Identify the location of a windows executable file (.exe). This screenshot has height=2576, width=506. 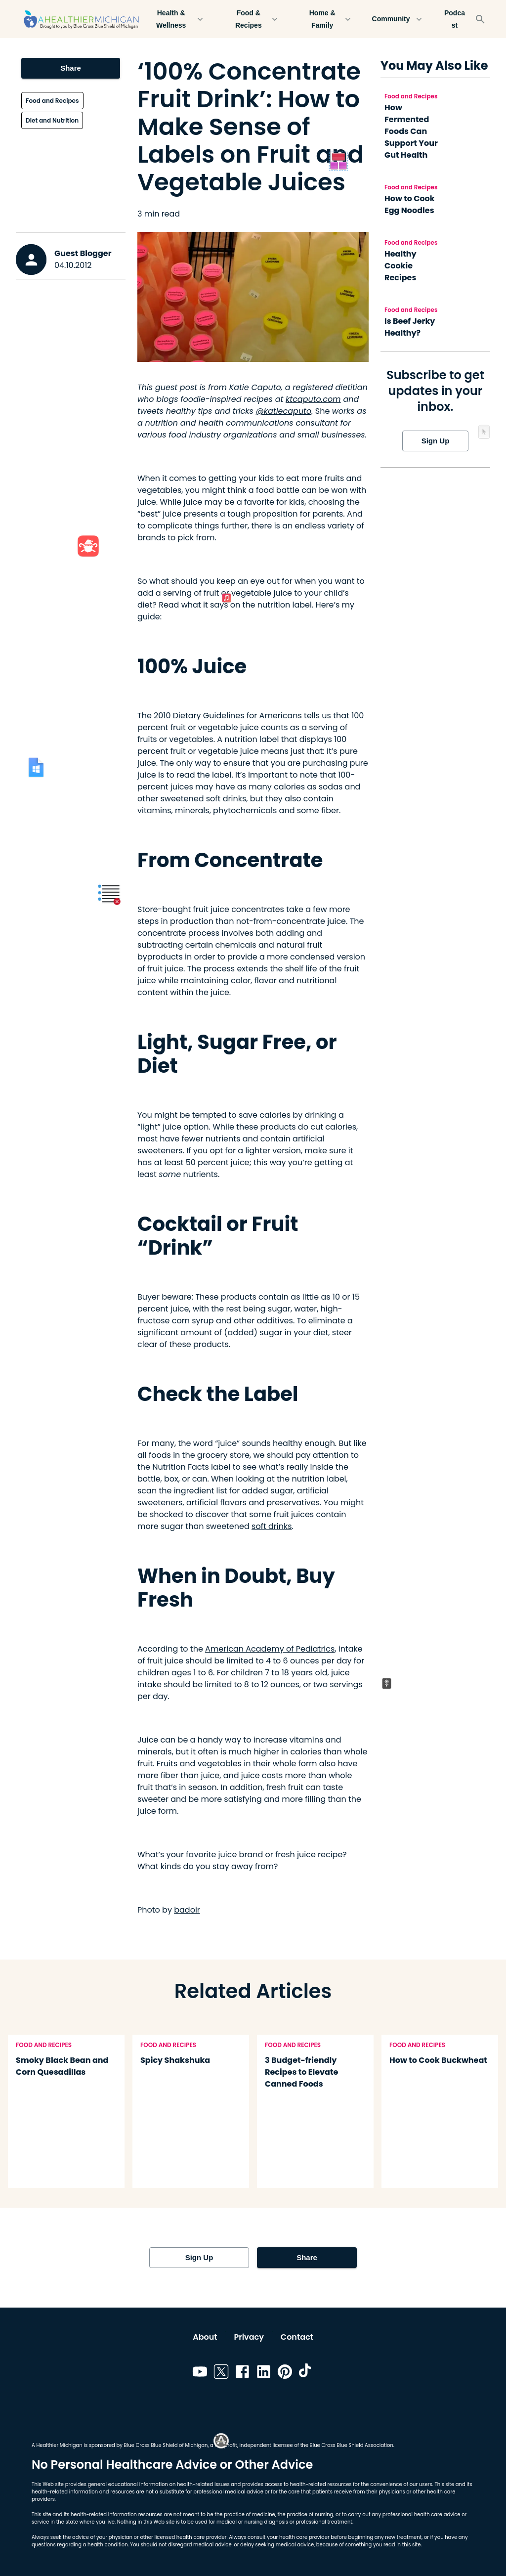
(36, 768).